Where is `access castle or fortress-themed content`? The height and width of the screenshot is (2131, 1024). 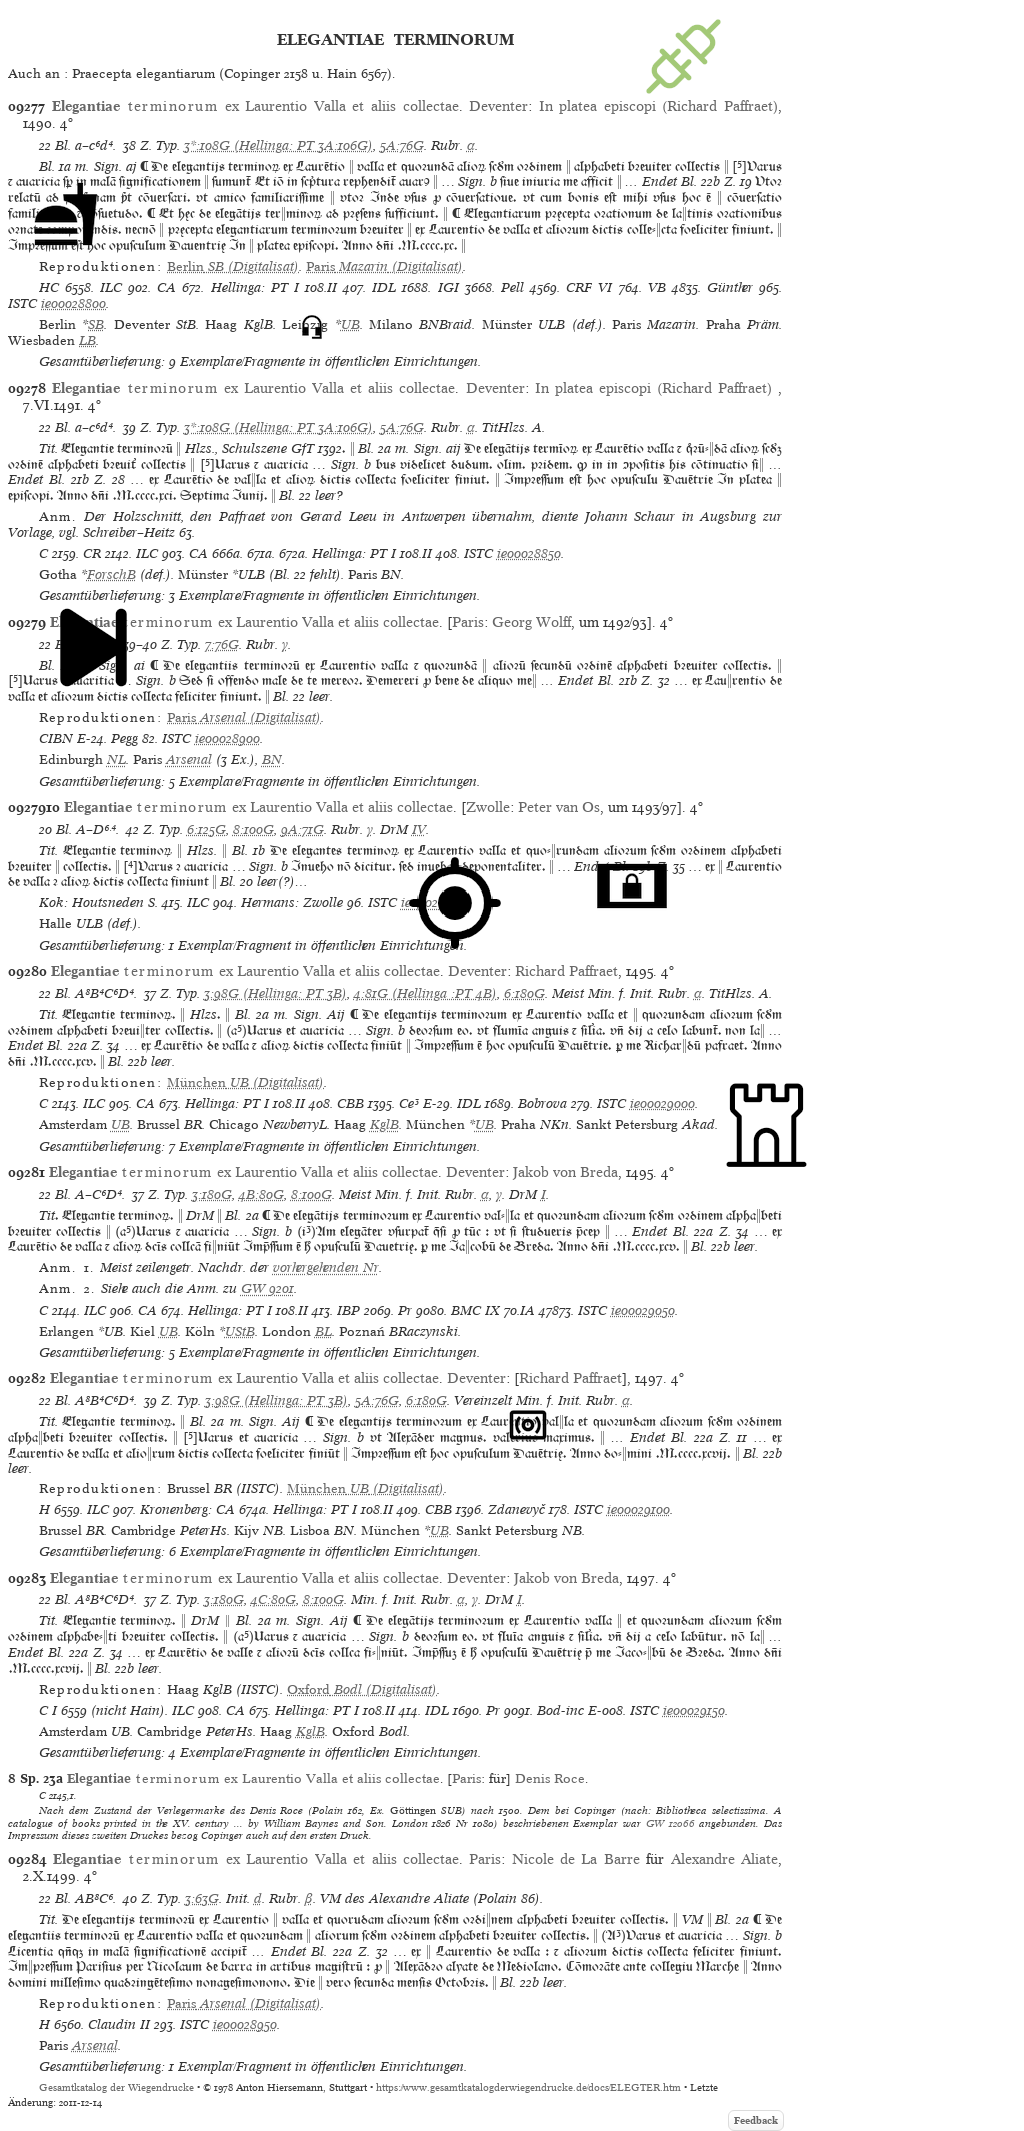
access castle or fortress-themed content is located at coordinates (766, 1123).